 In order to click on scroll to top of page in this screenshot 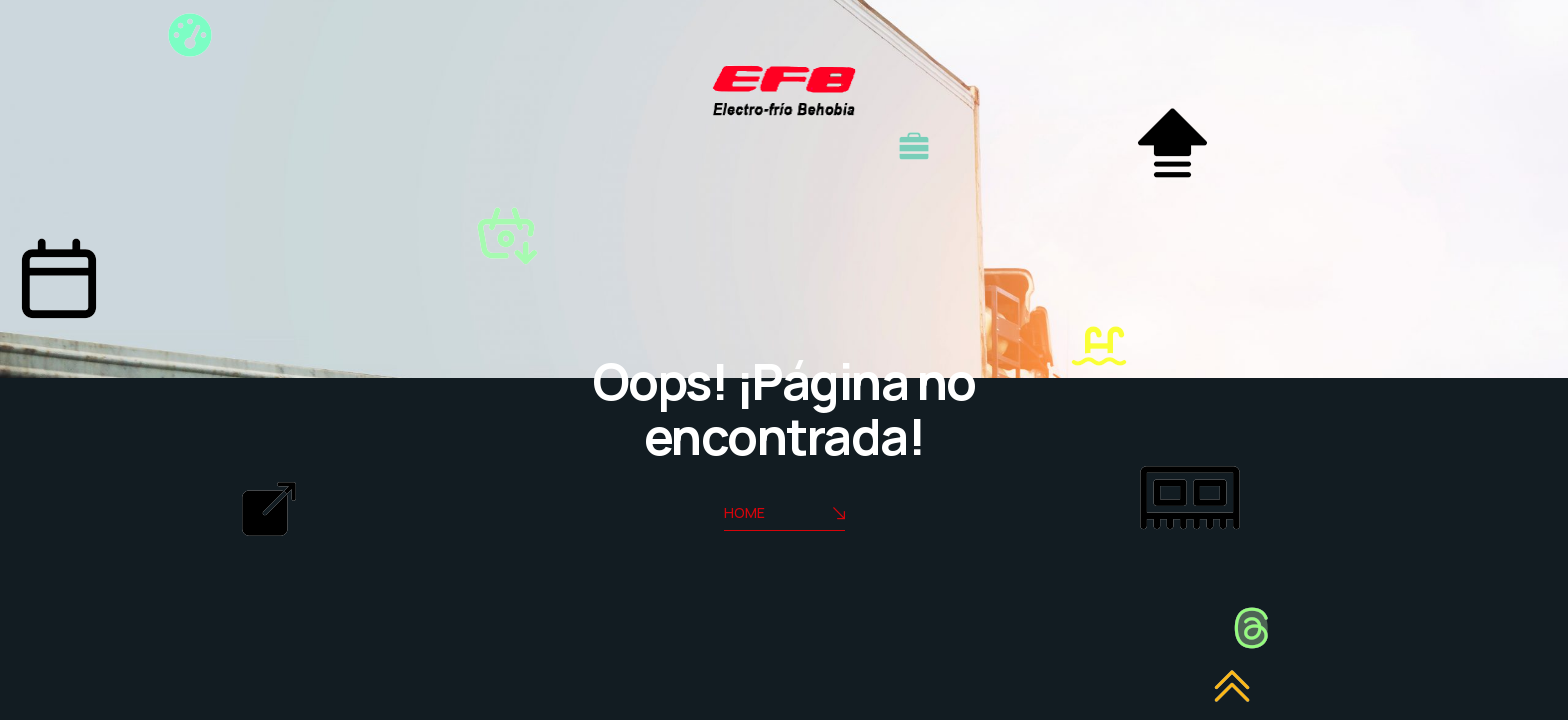, I will do `click(1232, 686)`.